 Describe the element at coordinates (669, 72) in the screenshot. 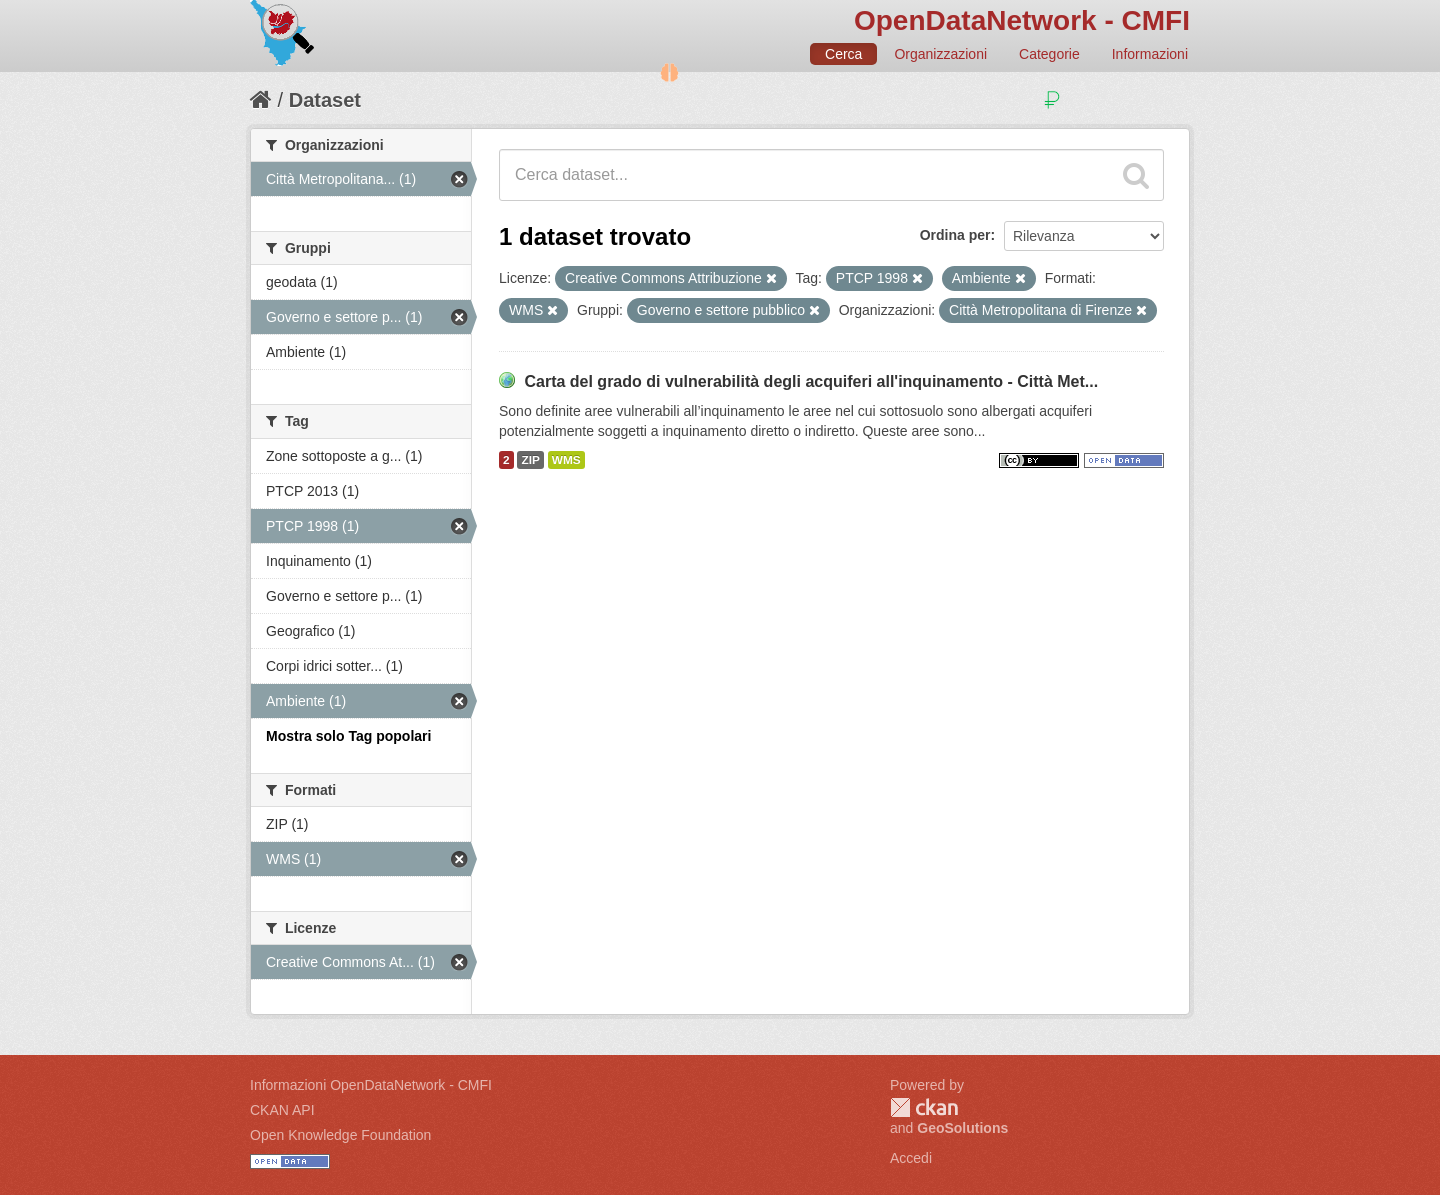

I see `access AI or smart features` at that location.